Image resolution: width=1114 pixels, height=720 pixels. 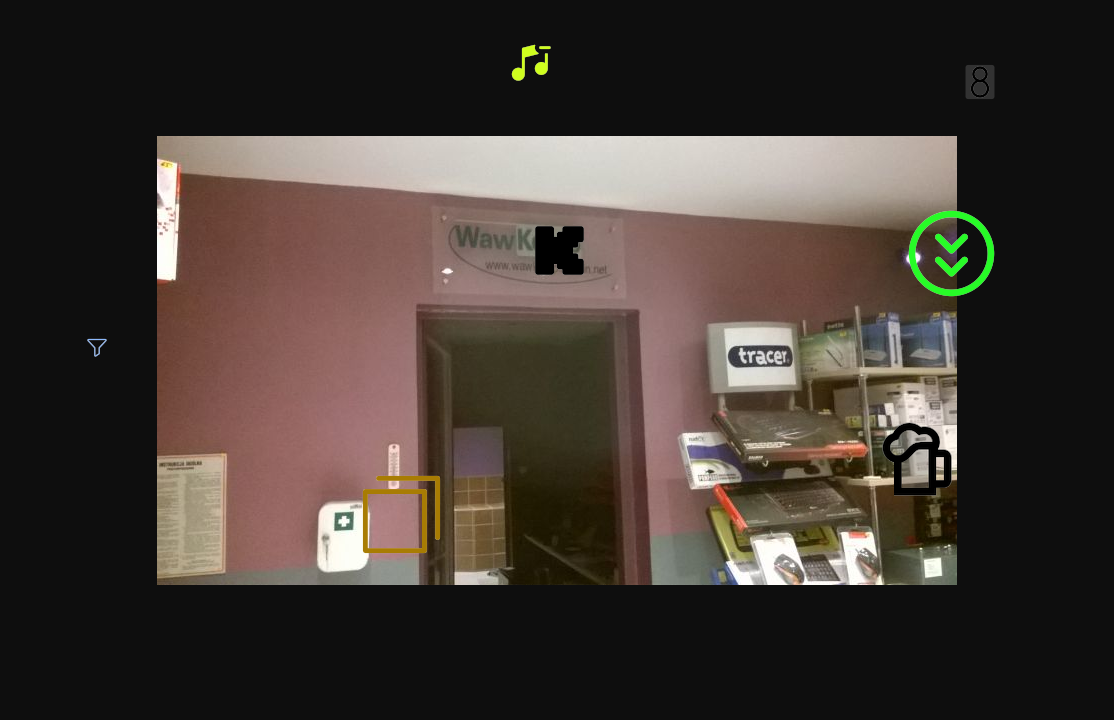 I want to click on expand all content below, so click(x=951, y=253).